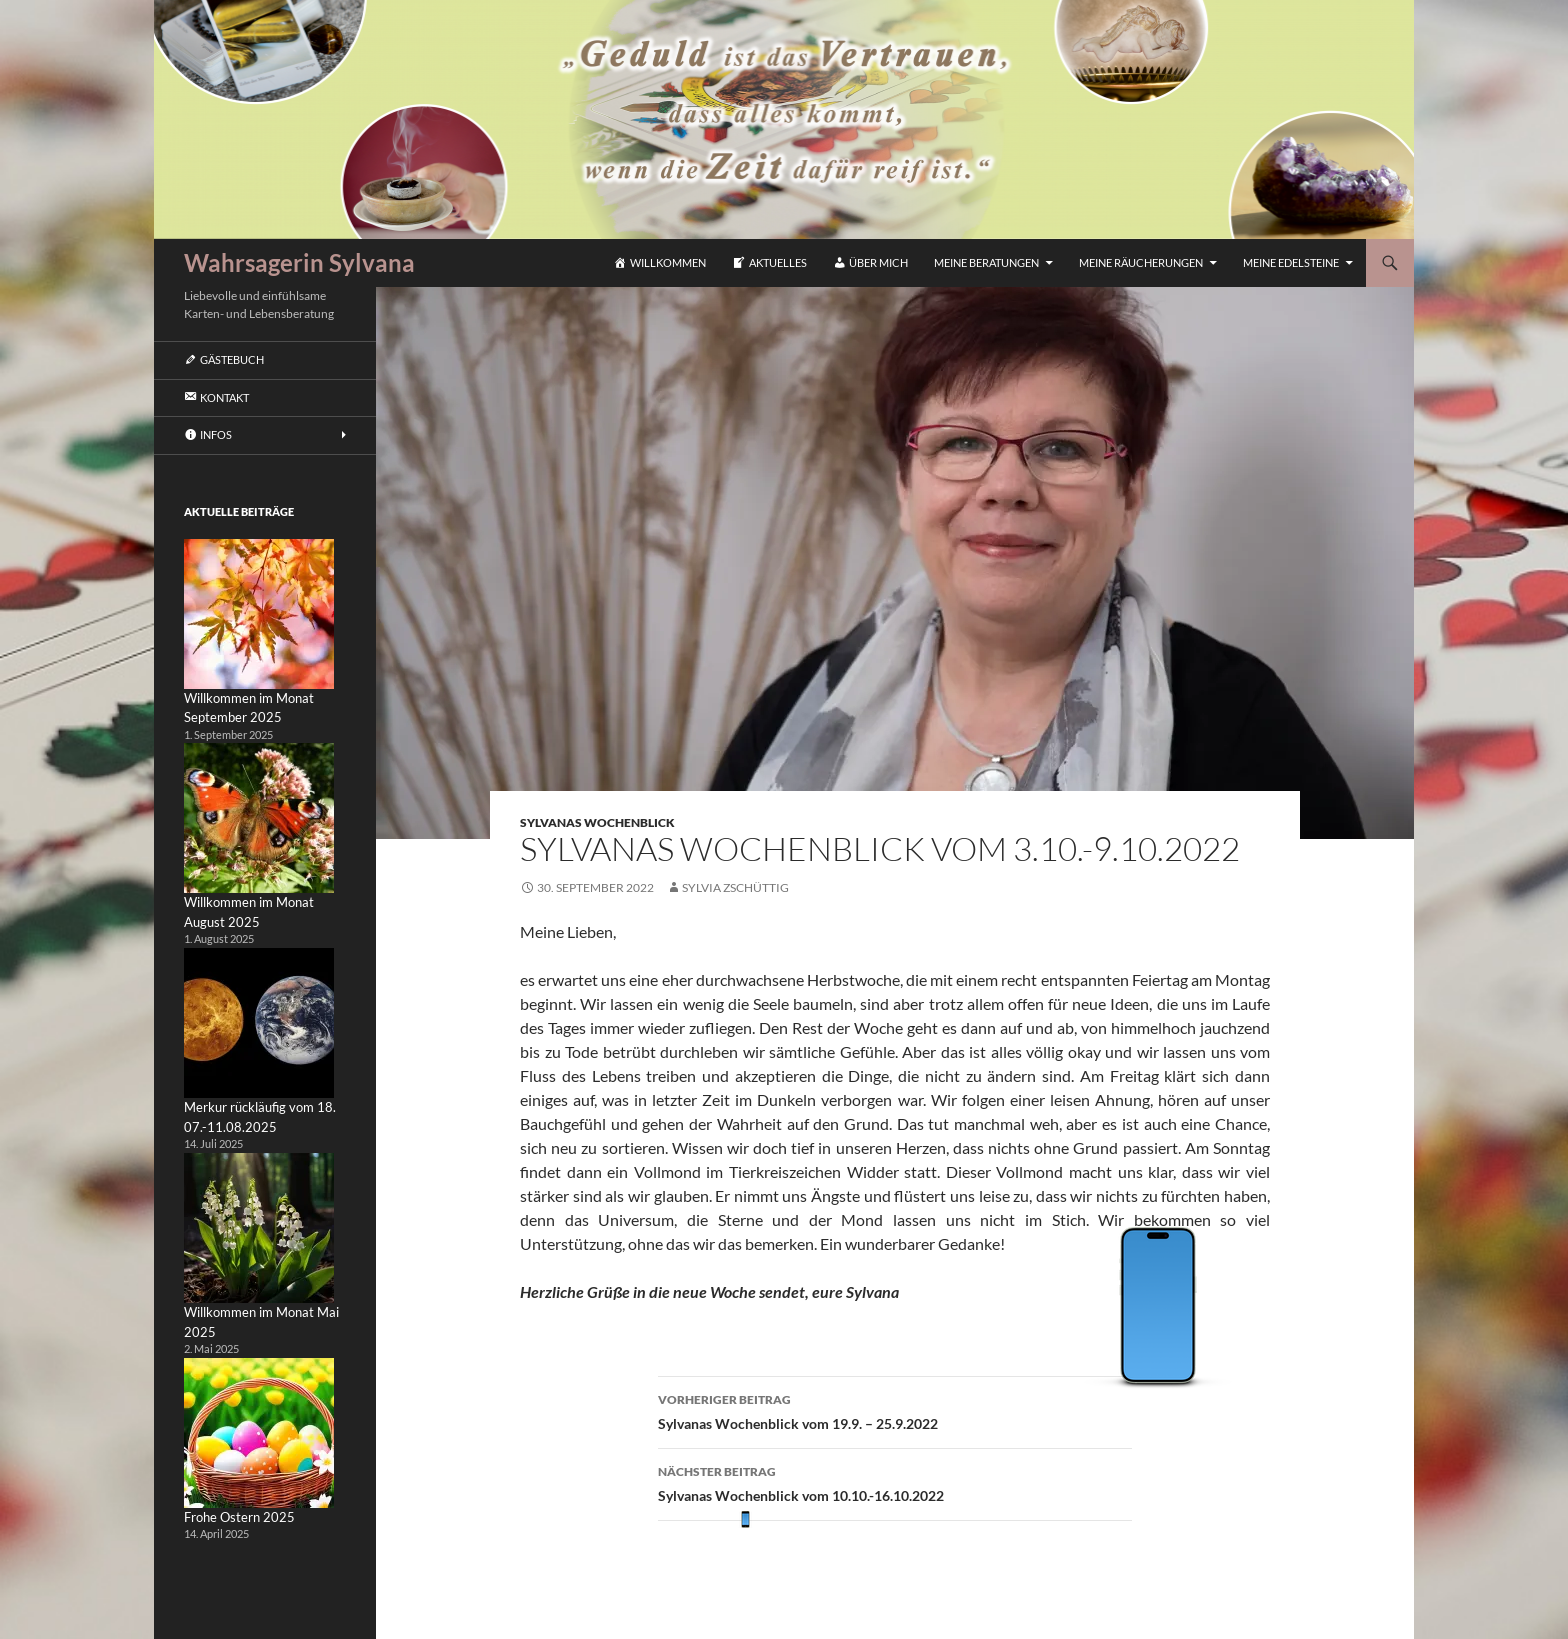 The height and width of the screenshot is (1639, 1568). What do you see at coordinates (1158, 1308) in the screenshot?
I see `iPhone 15 device icon` at bounding box center [1158, 1308].